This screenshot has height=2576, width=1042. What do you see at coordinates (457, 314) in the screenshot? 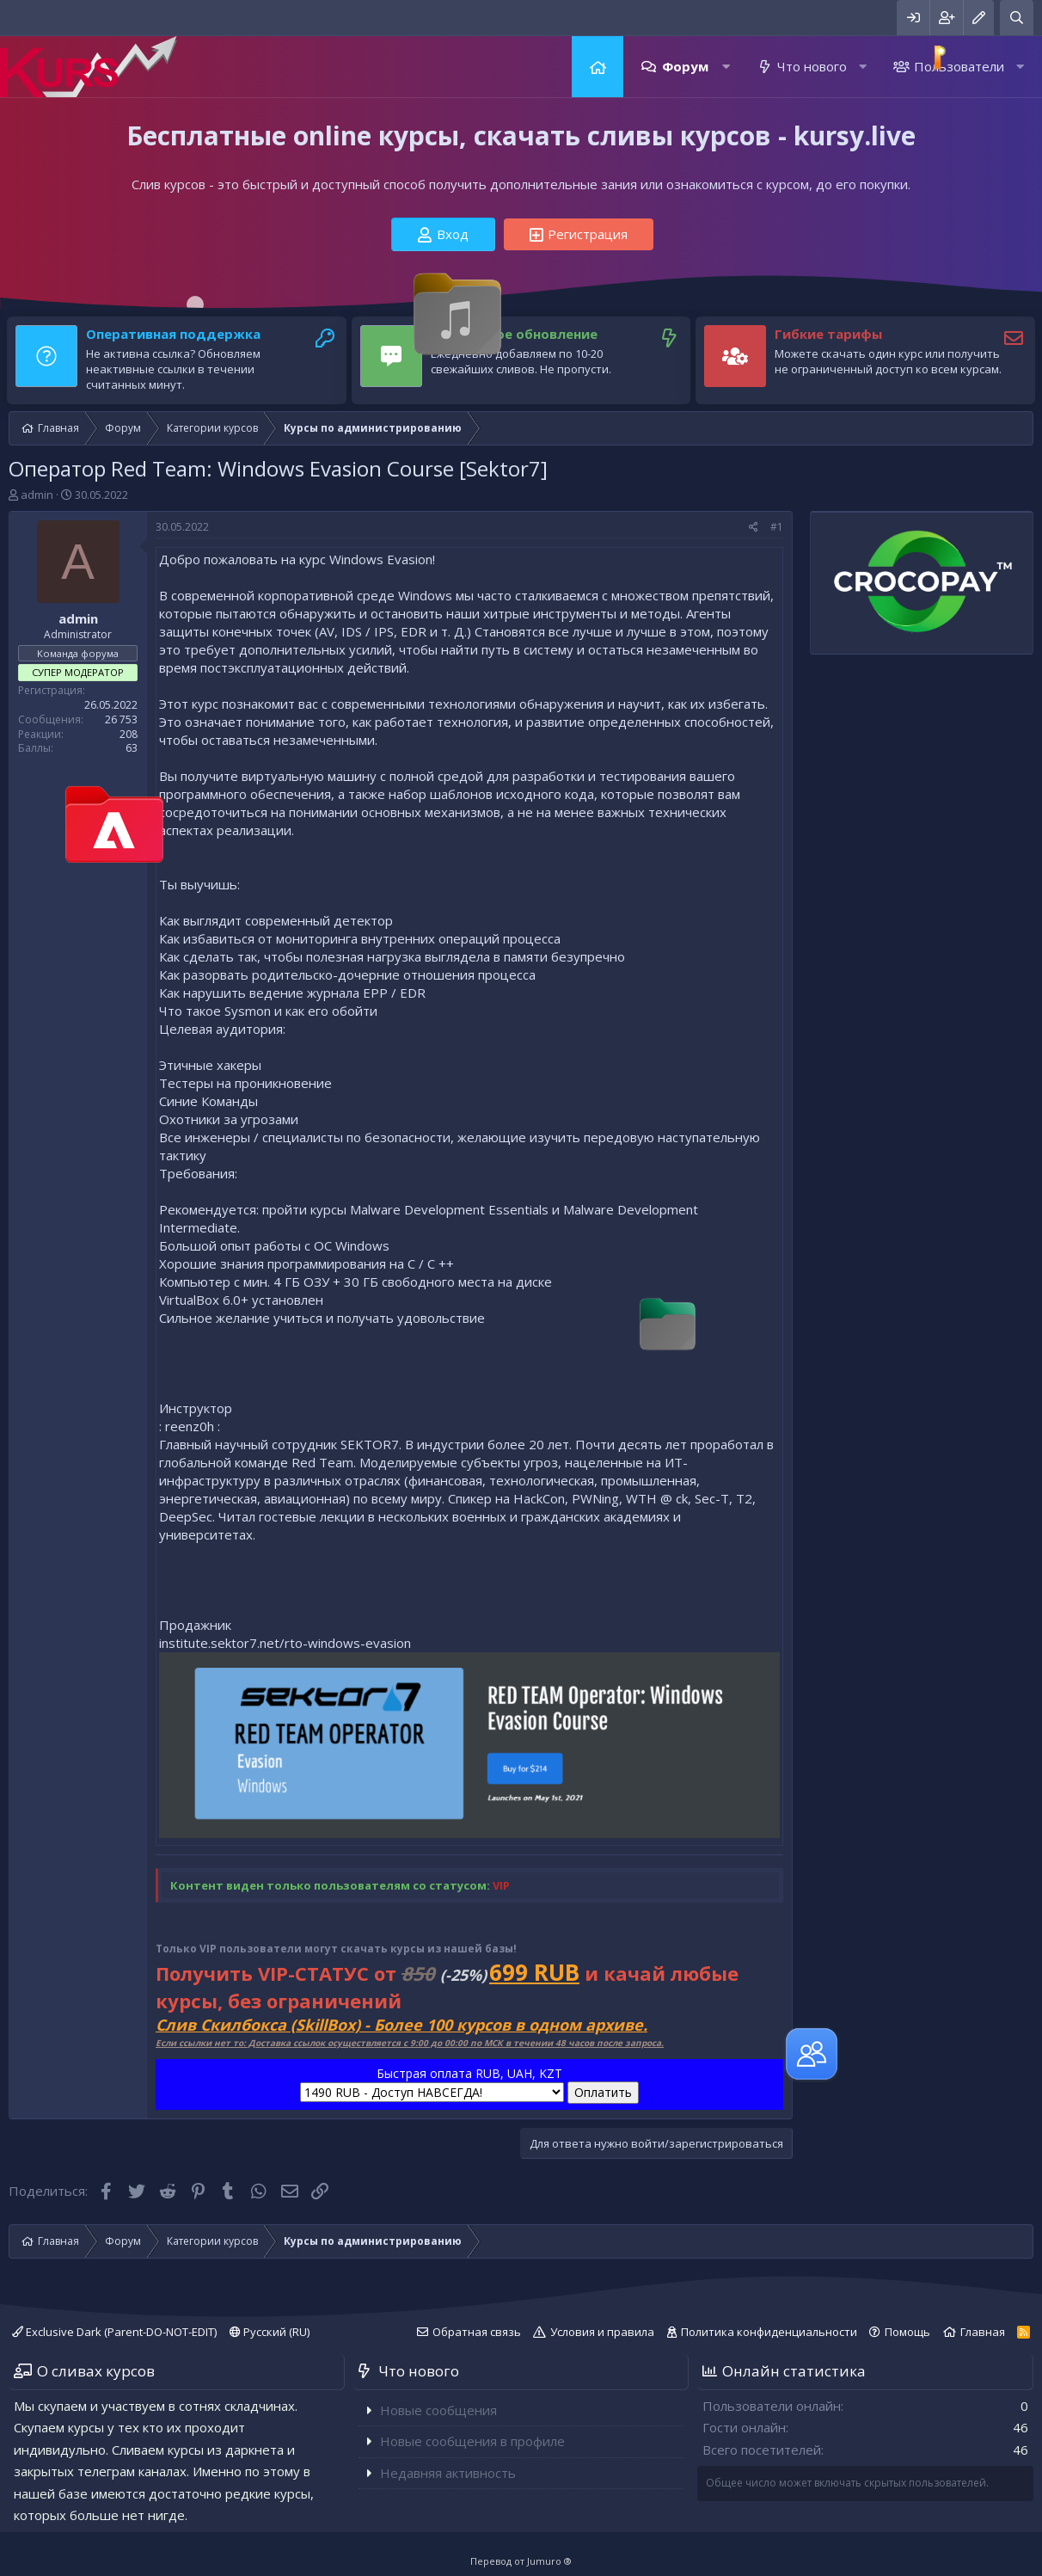
I see `open your music folder` at bounding box center [457, 314].